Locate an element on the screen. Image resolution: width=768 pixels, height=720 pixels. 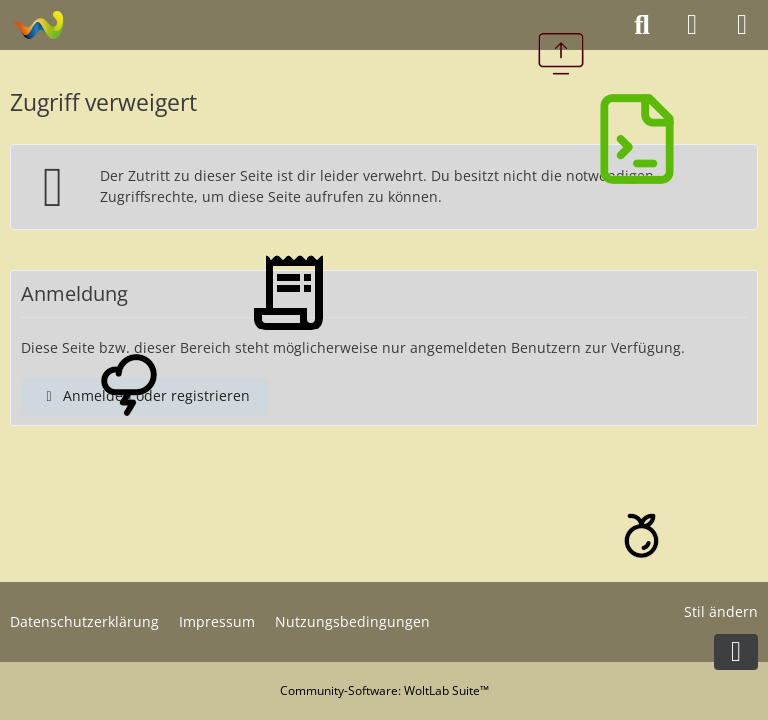
view receipt or transaction details is located at coordinates (288, 292).